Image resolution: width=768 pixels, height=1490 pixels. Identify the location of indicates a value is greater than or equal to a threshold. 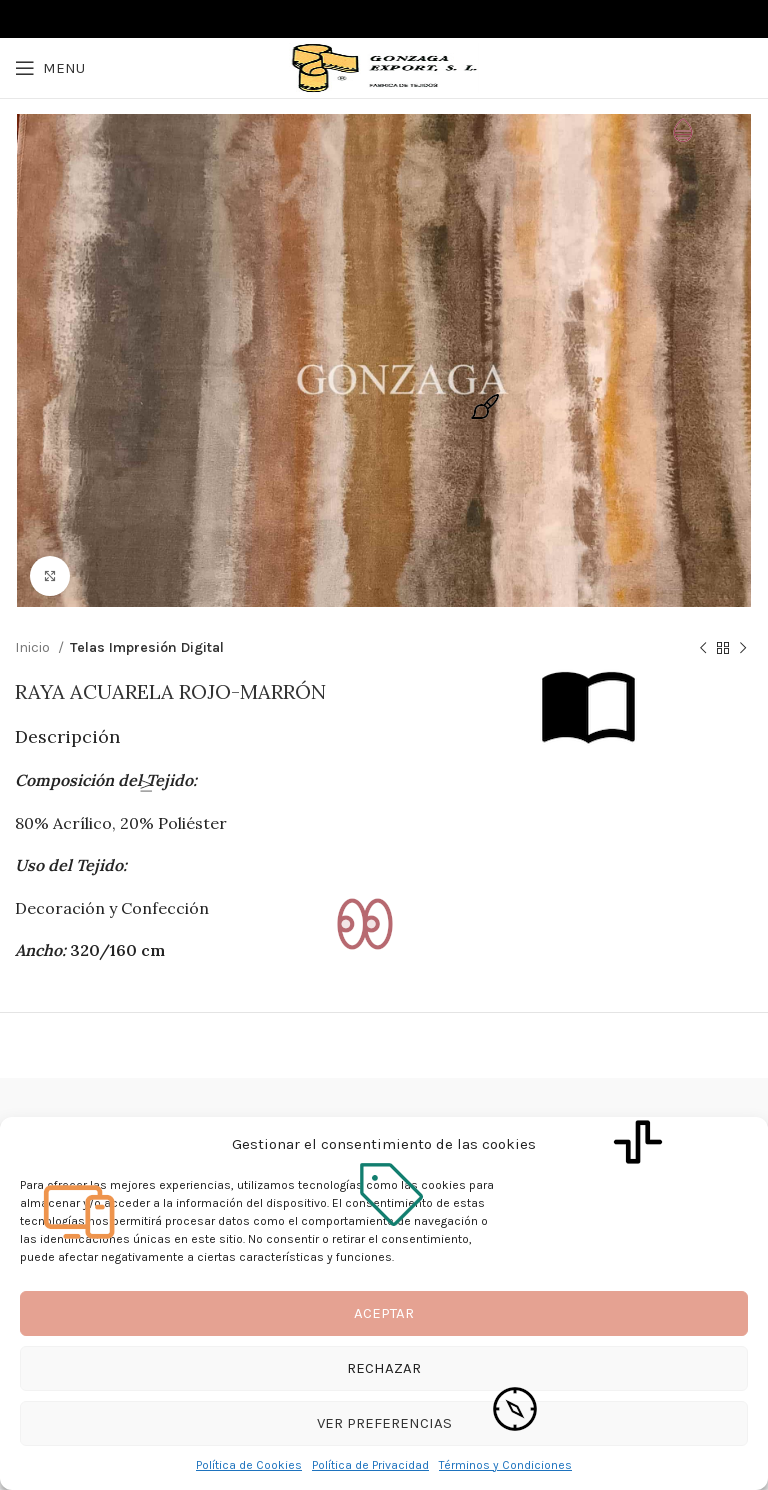
(146, 786).